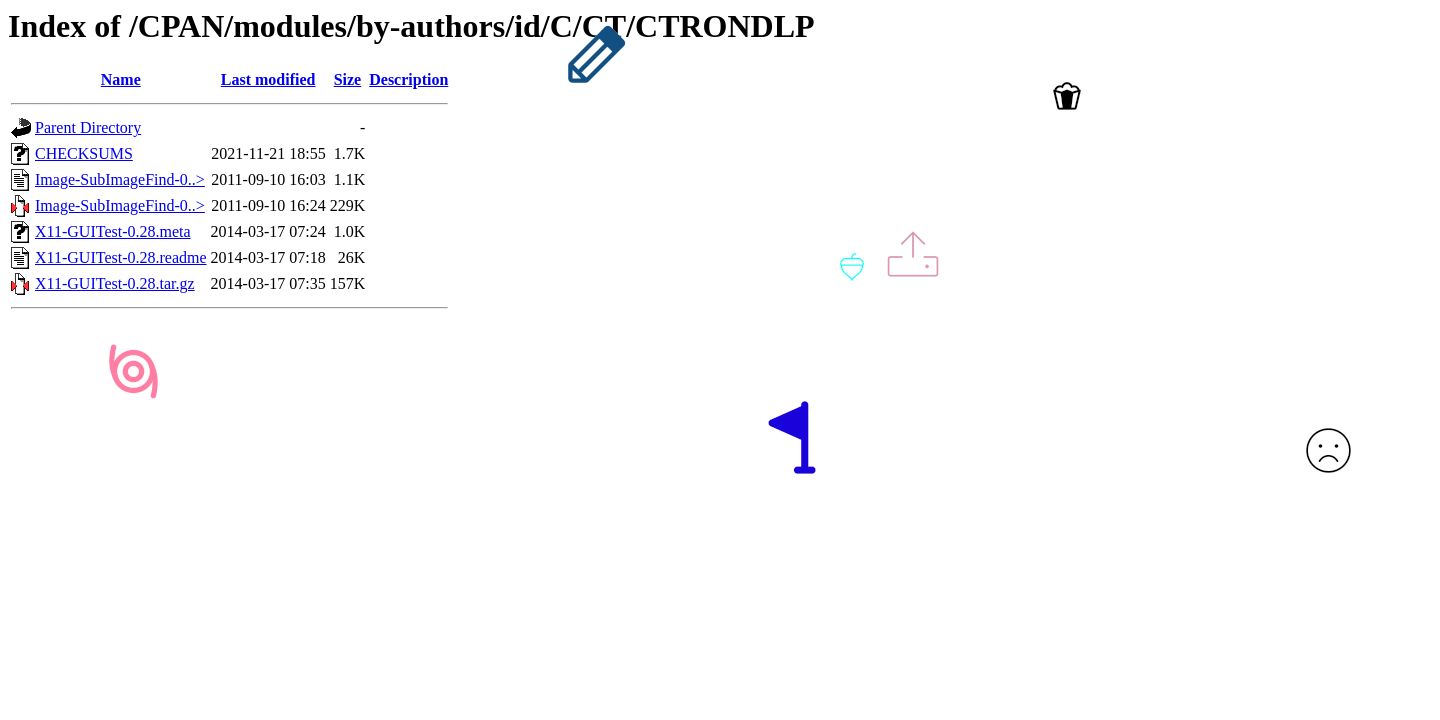  Describe the element at coordinates (852, 267) in the screenshot. I see `nature or outdoors category indicator` at that location.